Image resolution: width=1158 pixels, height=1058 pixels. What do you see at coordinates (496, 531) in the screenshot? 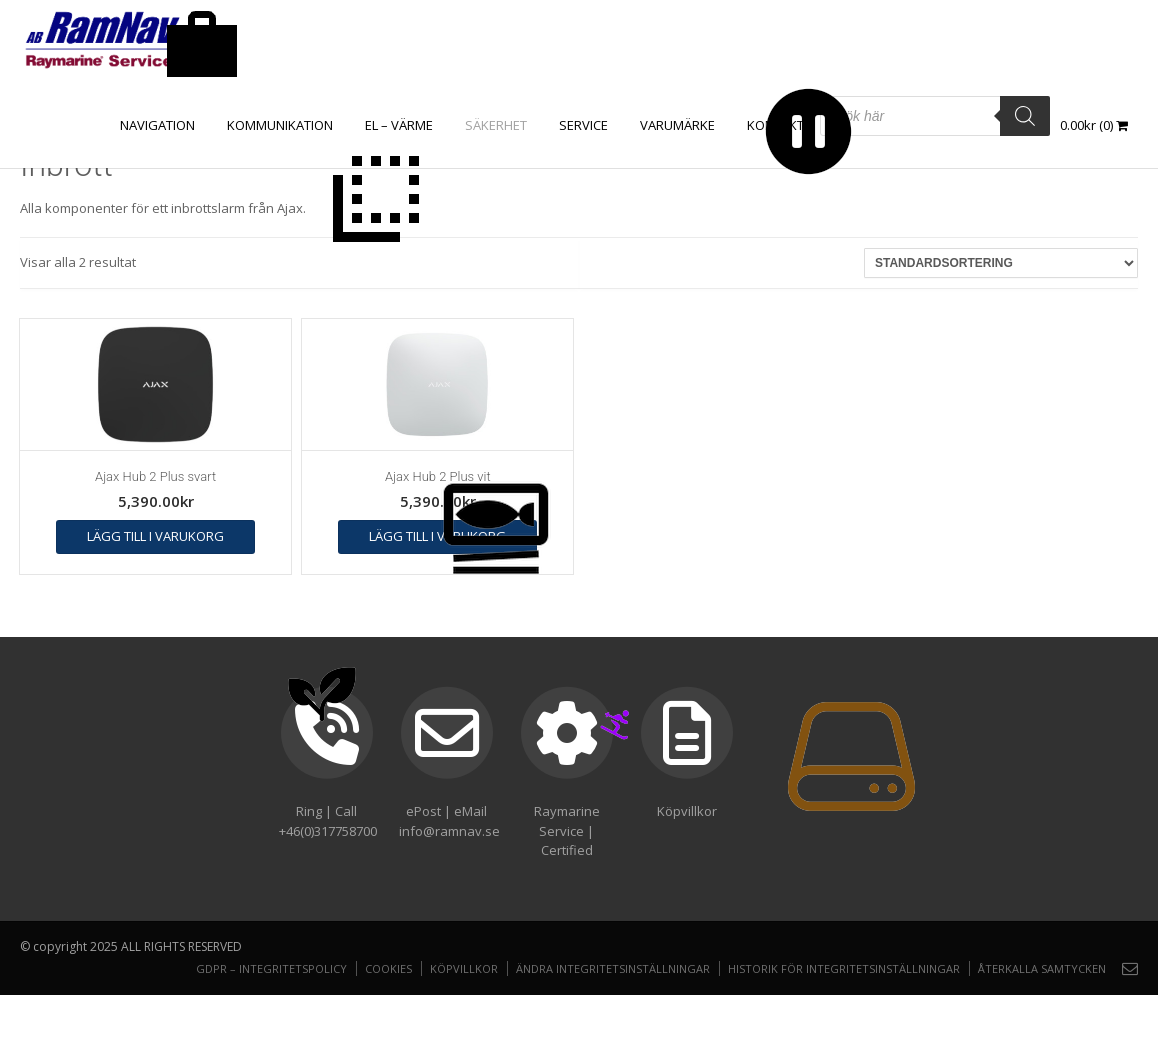
I see `view set meal or combo options` at bounding box center [496, 531].